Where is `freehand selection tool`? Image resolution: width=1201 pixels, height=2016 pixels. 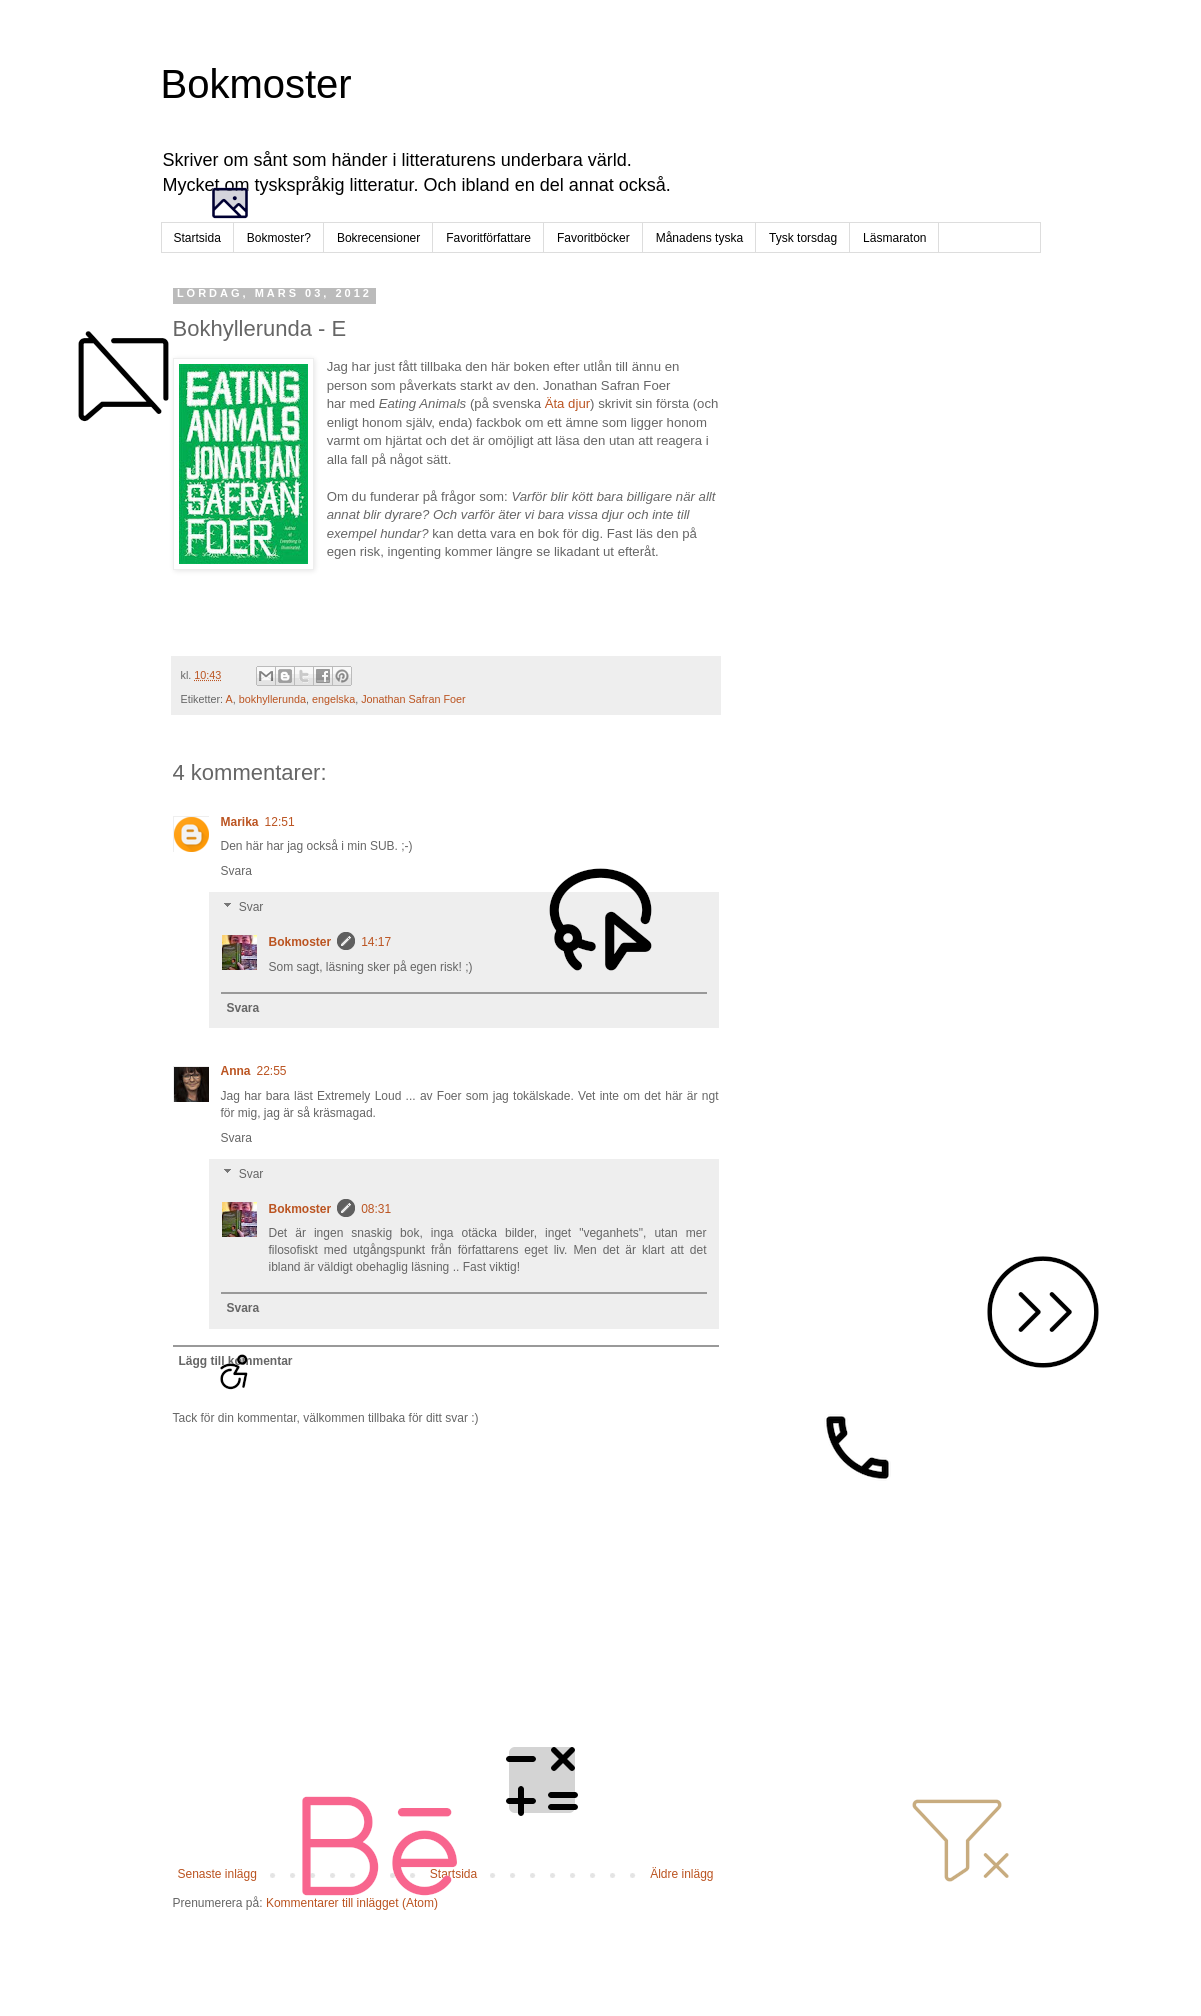 freehand selection tool is located at coordinates (600, 919).